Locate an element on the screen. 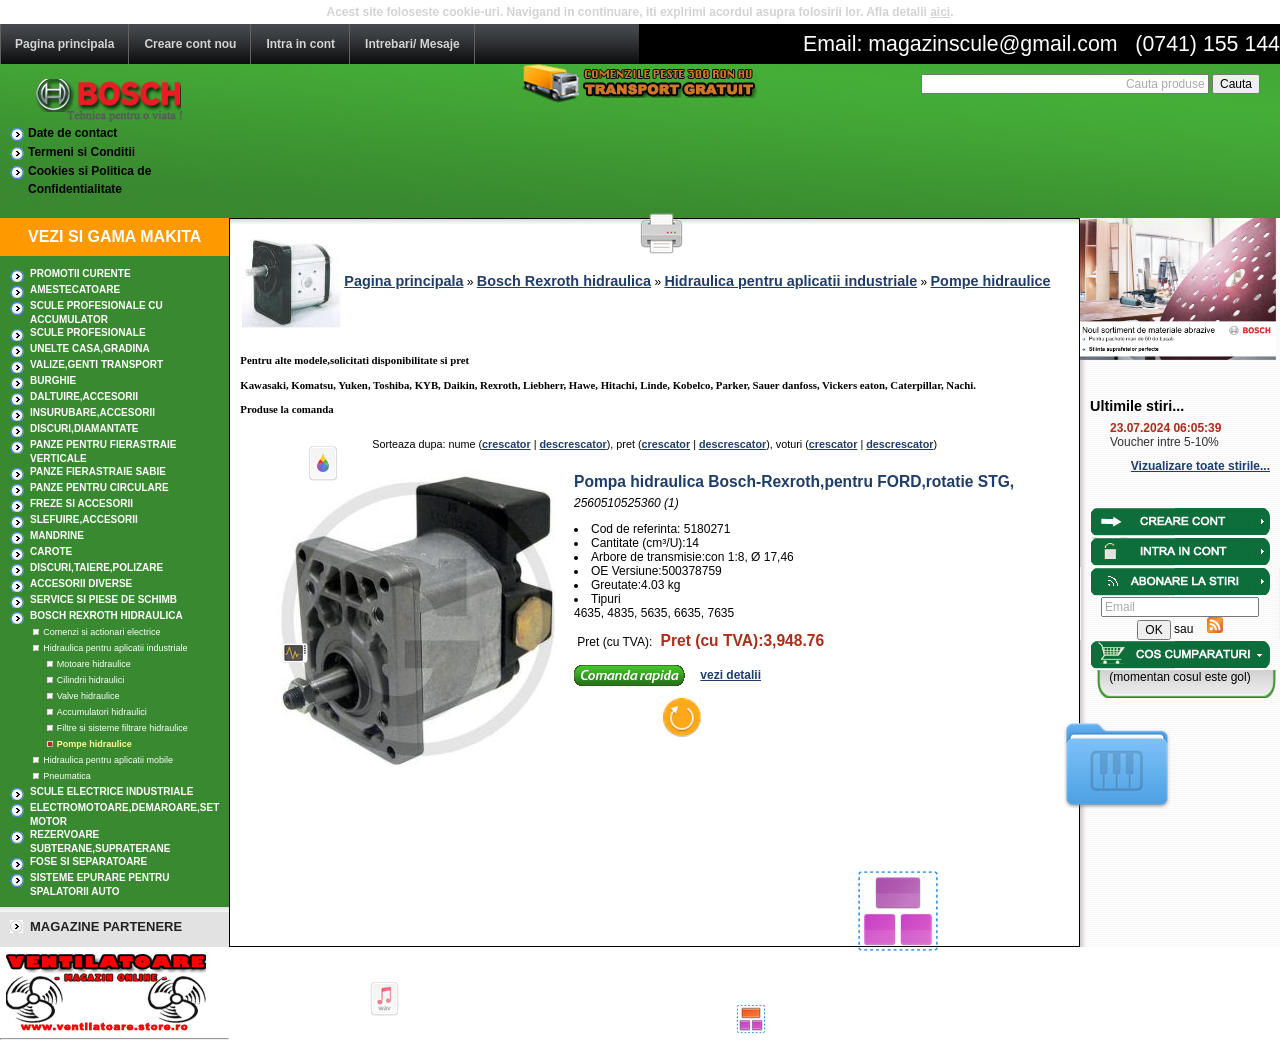 The height and width of the screenshot is (1040, 1280). print the current file or document is located at coordinates (661, 233).